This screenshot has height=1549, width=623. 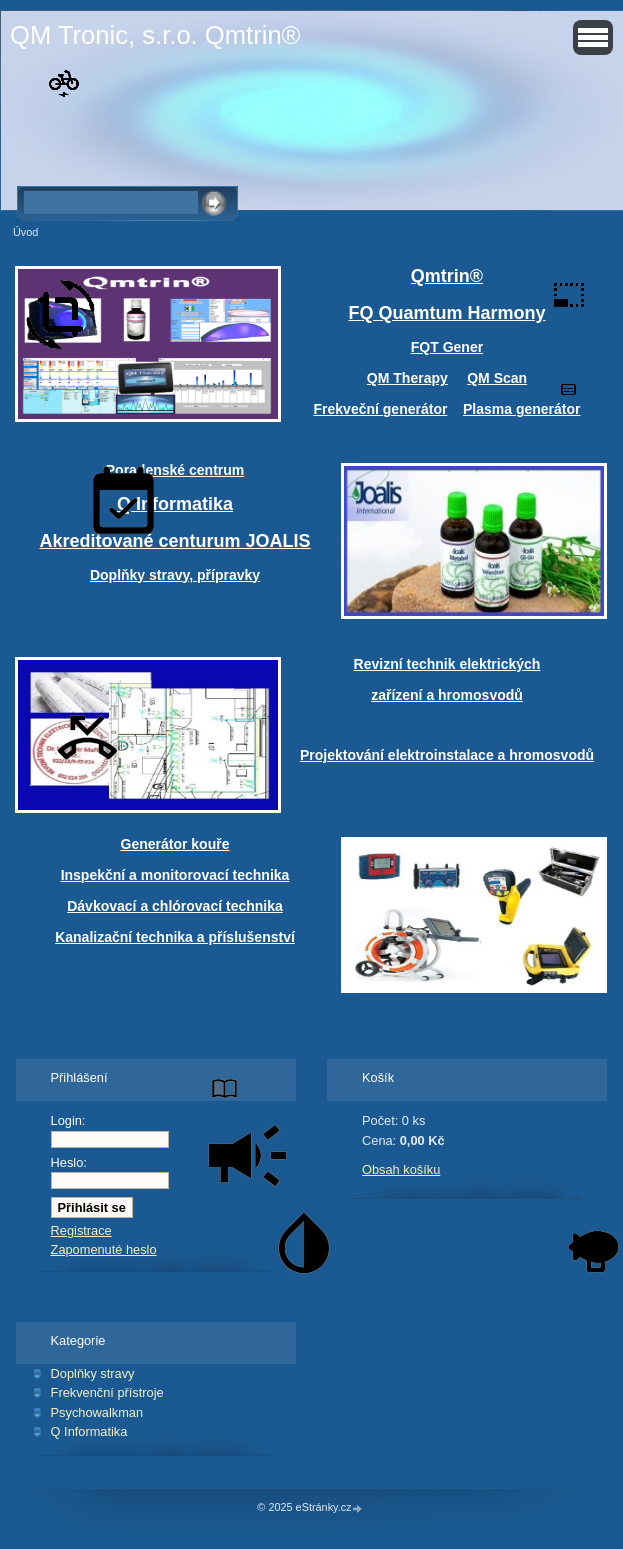 What do you see at coordinates (123, 503) in the screenshot?
I see `confirmed calendar event` at bounding box center [123, 503].